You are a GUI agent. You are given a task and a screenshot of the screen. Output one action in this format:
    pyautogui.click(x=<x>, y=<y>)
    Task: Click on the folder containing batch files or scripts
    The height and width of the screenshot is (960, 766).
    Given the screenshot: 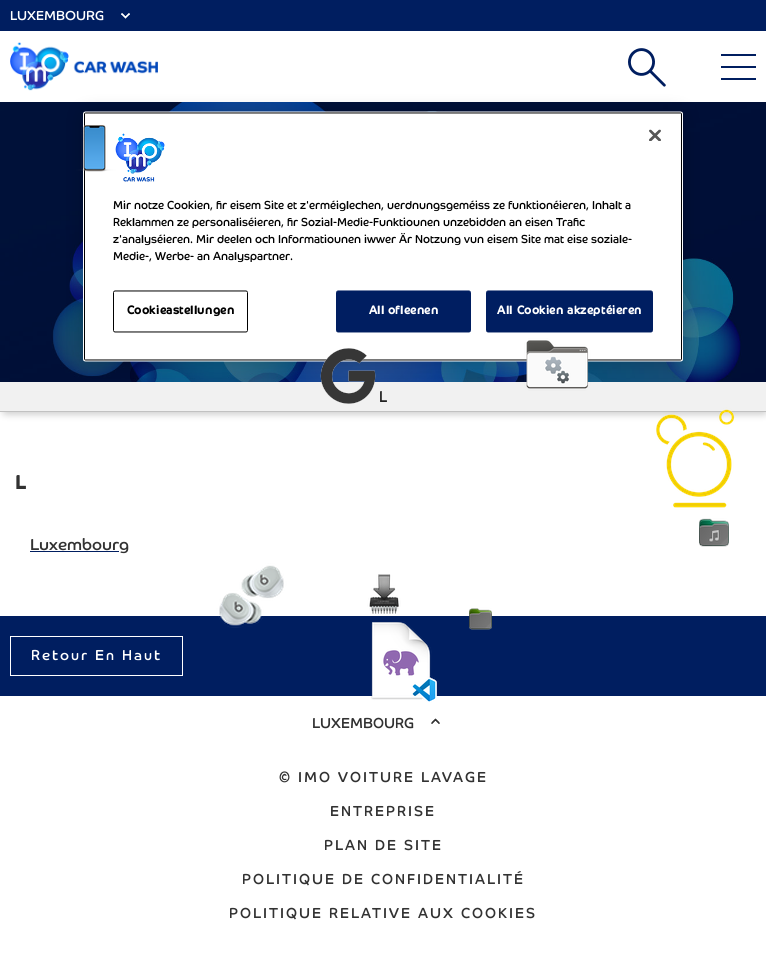 What is the action you would take?
    pyautogui.click(x=557, y=366)
    